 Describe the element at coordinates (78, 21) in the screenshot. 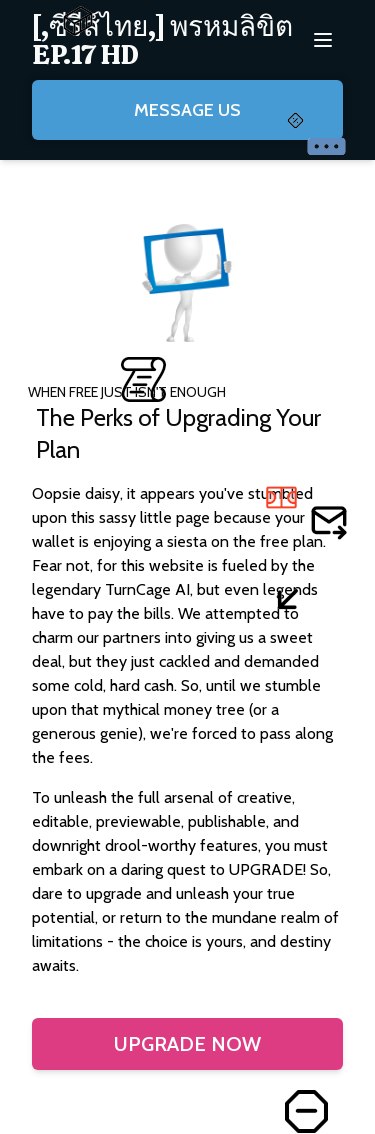

I see `view container or package details` at that location.